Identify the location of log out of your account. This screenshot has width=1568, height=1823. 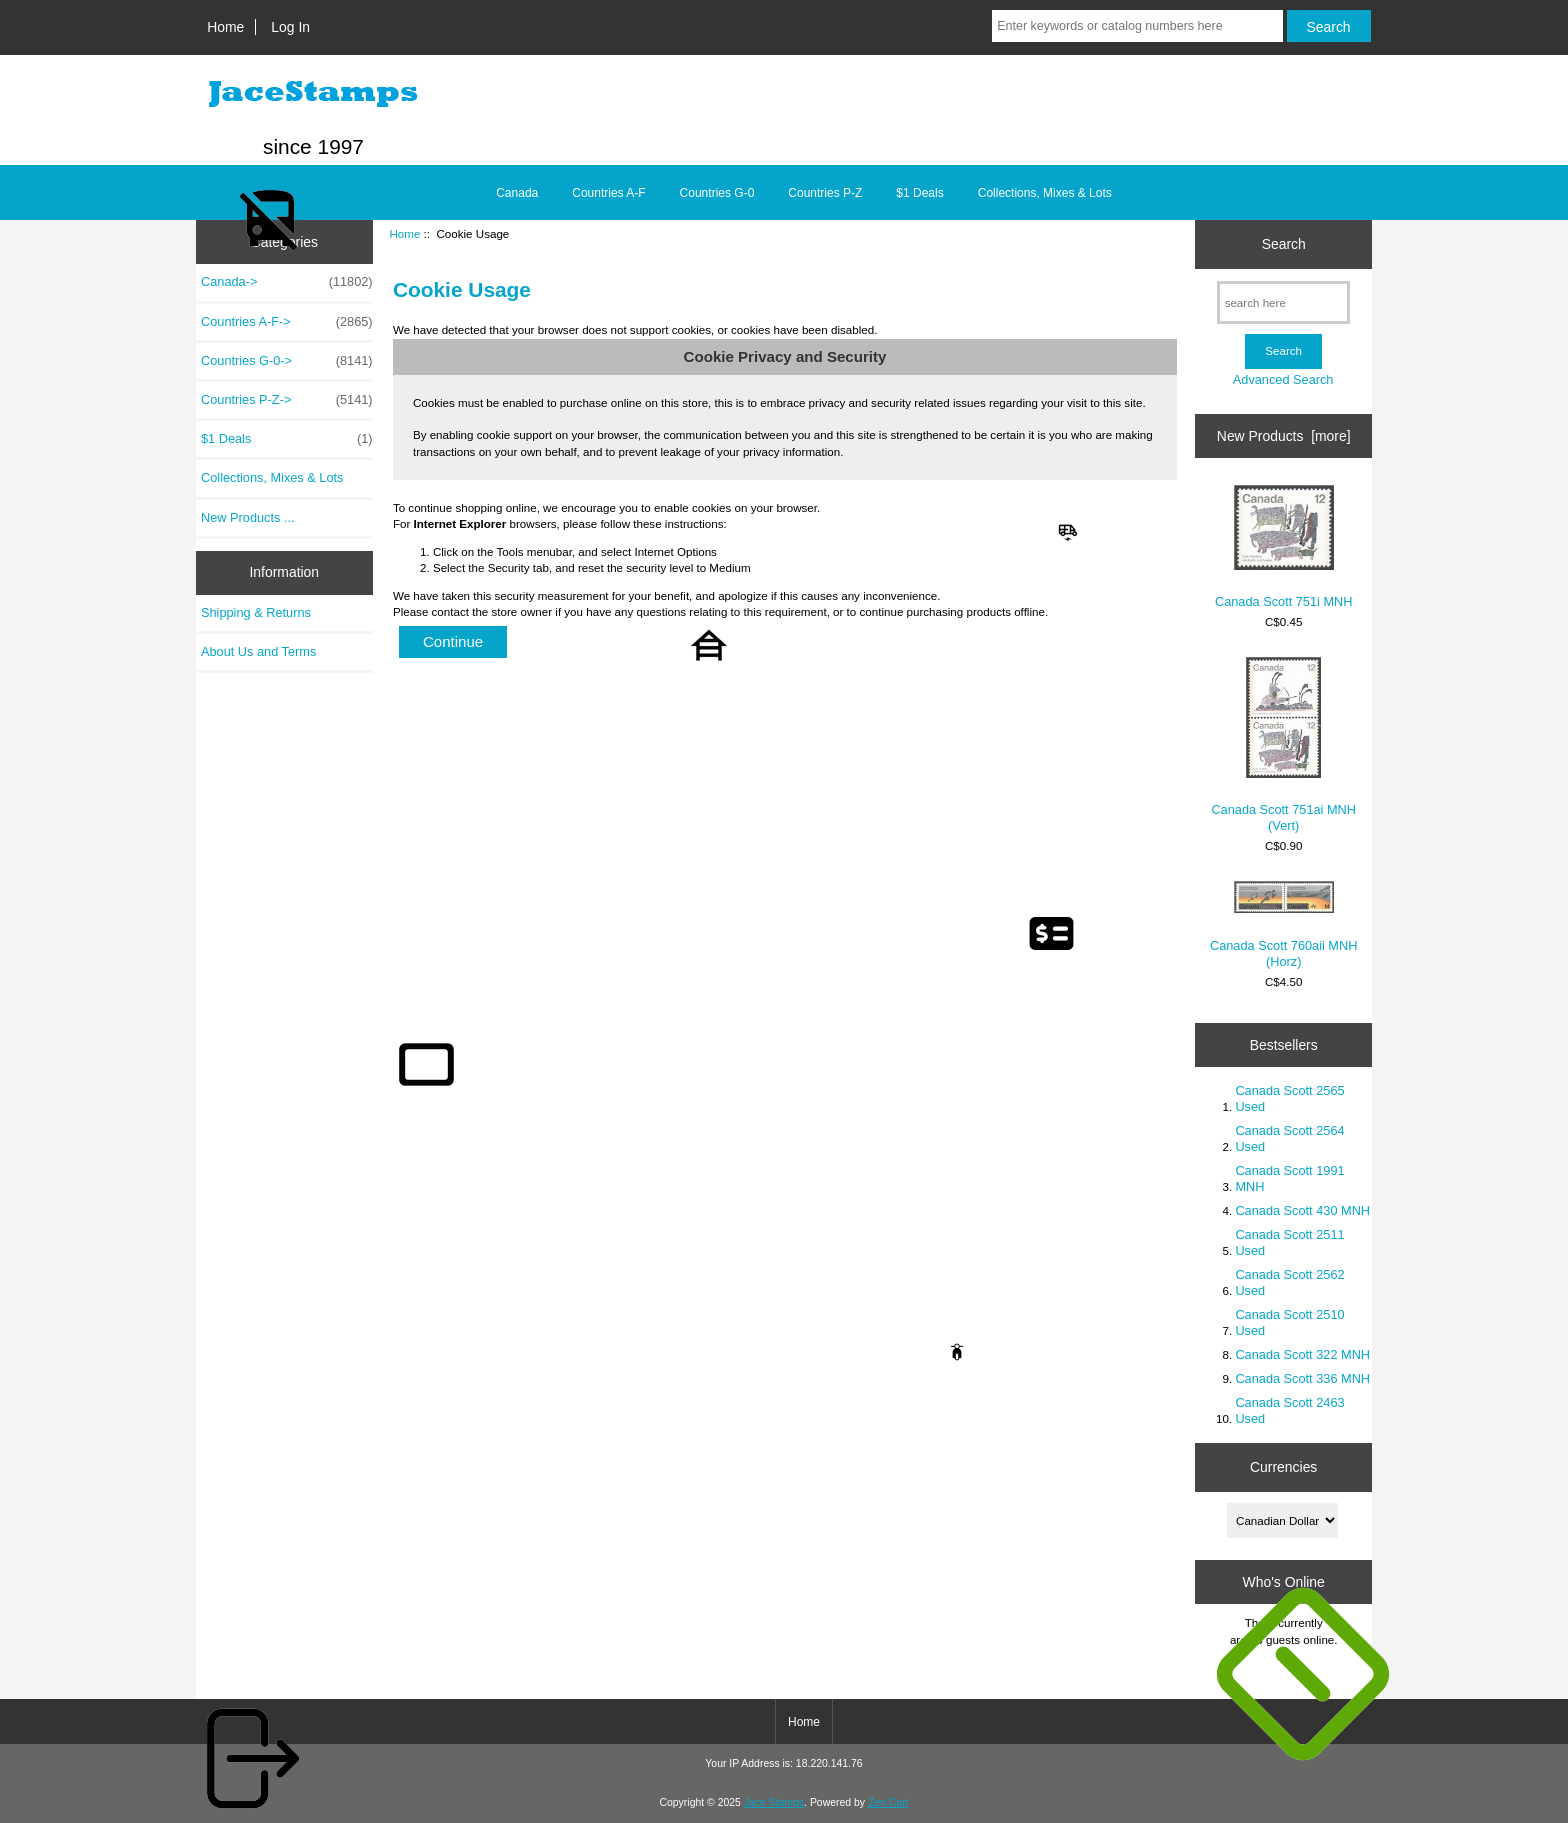
(245, 1758).